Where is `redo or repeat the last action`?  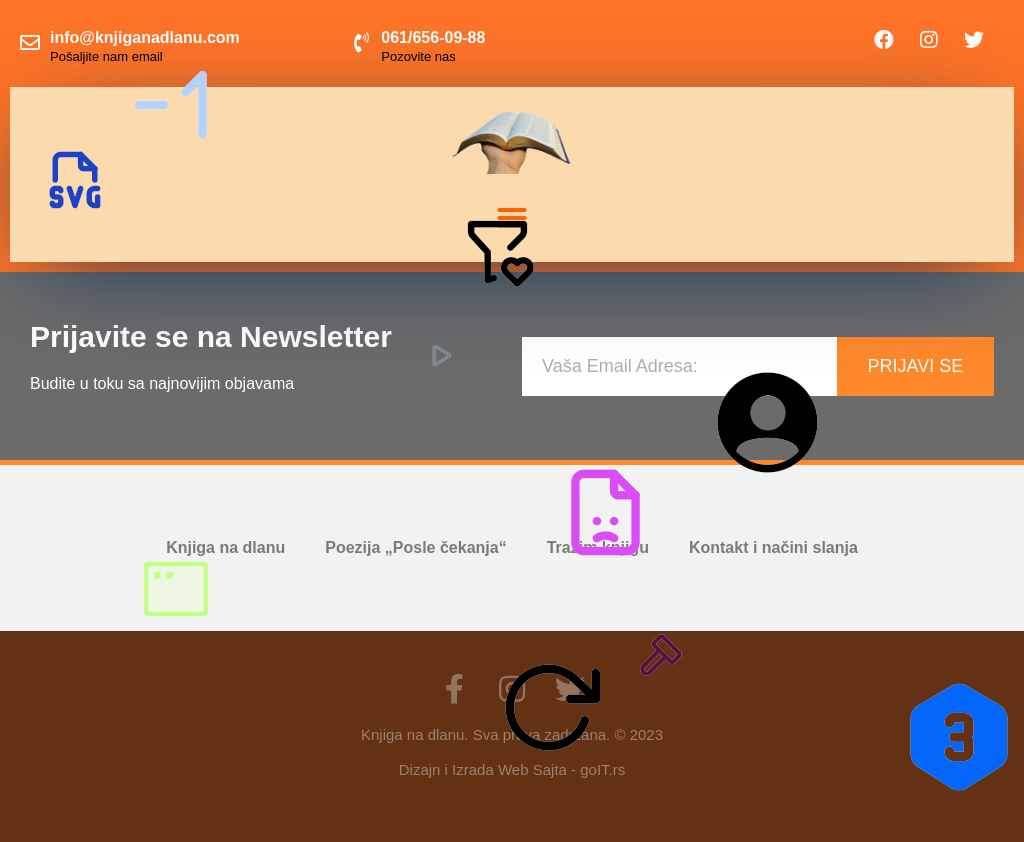
redo or repeat the last action is located at coordinates (548, 707).